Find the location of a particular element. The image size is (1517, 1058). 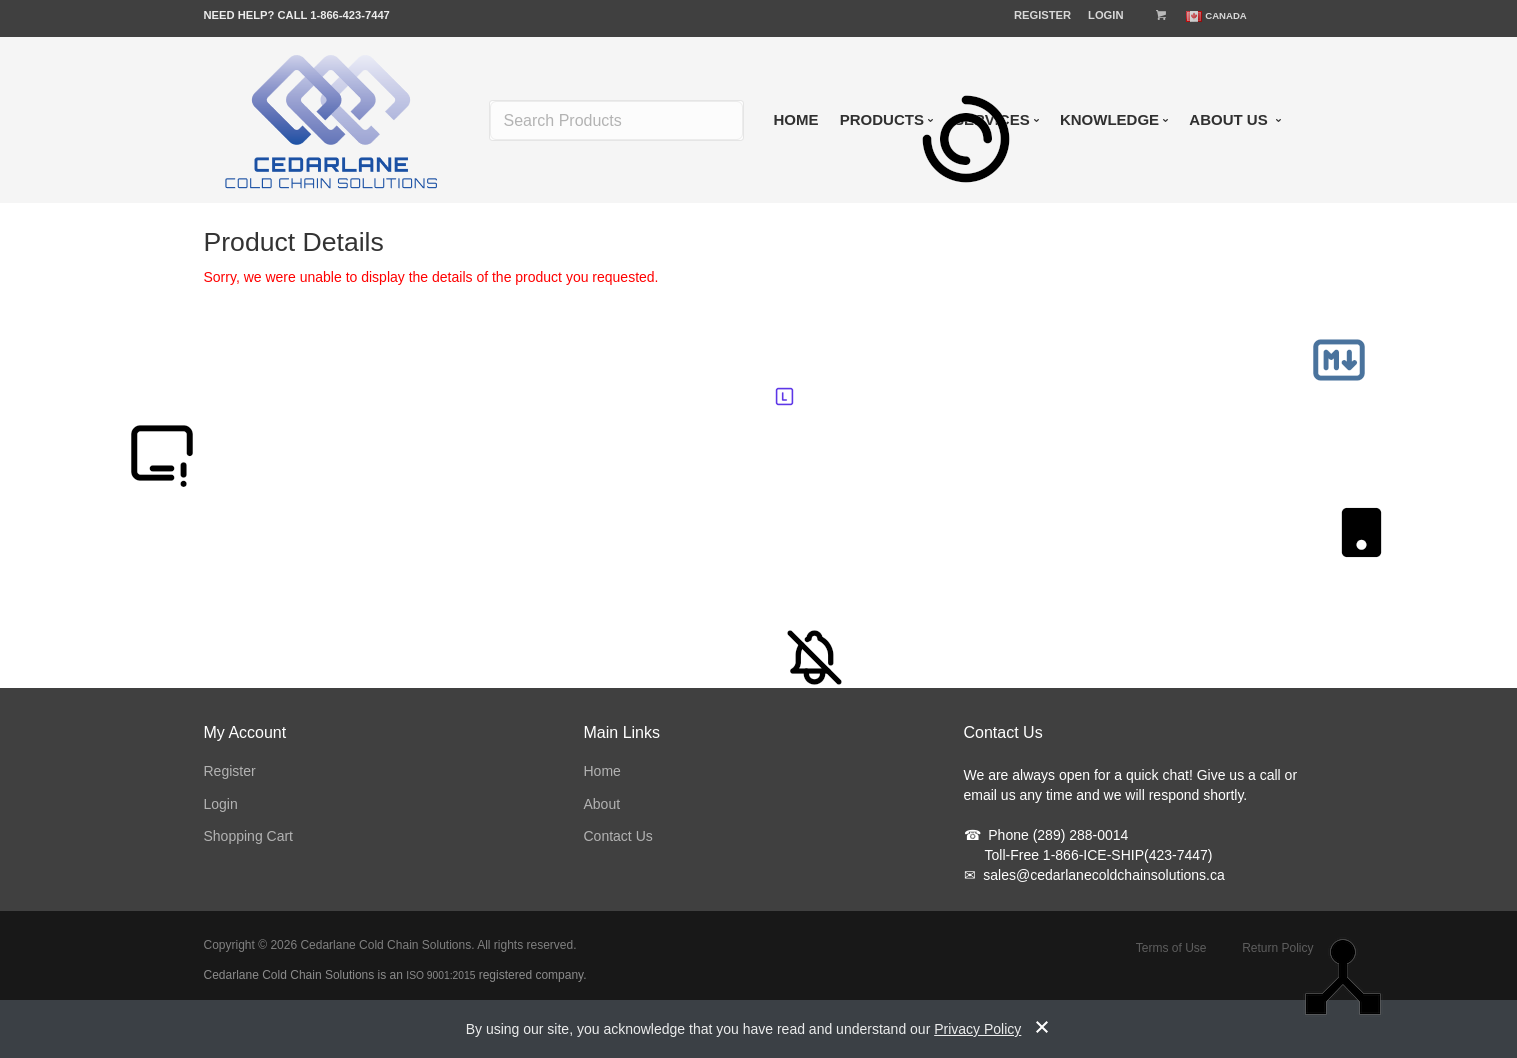

access tablet device settings is located at coordinates (1361, 532).